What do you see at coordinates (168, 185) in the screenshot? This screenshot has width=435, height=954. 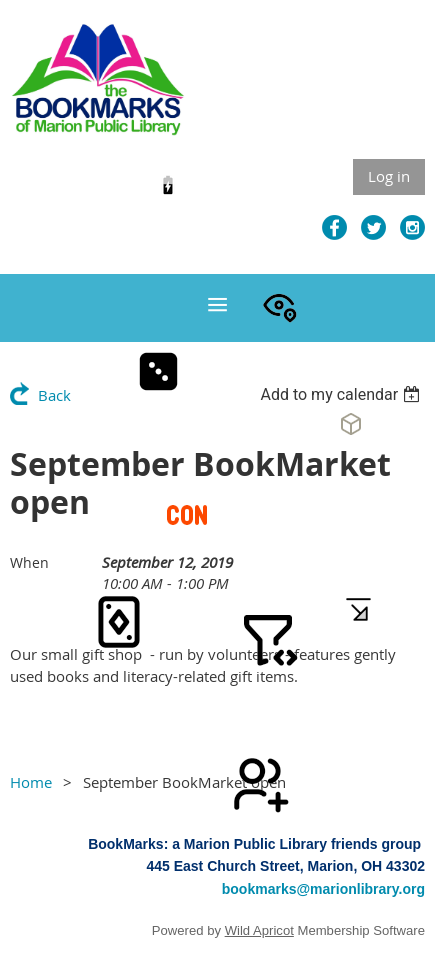 I see `indicates battery is charging at 60% capacity` at bounding box center [168, 185].